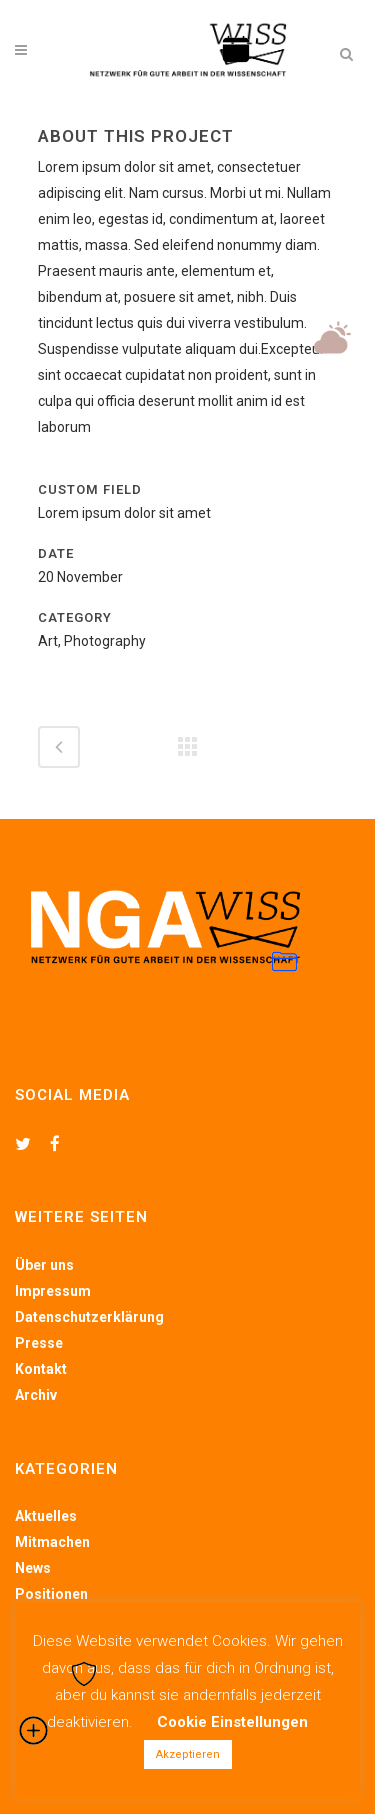 The image size is (375, 1814). Describe the element at coordinates (84, 1674) in the screenshot. I see `access security settings` at that location.